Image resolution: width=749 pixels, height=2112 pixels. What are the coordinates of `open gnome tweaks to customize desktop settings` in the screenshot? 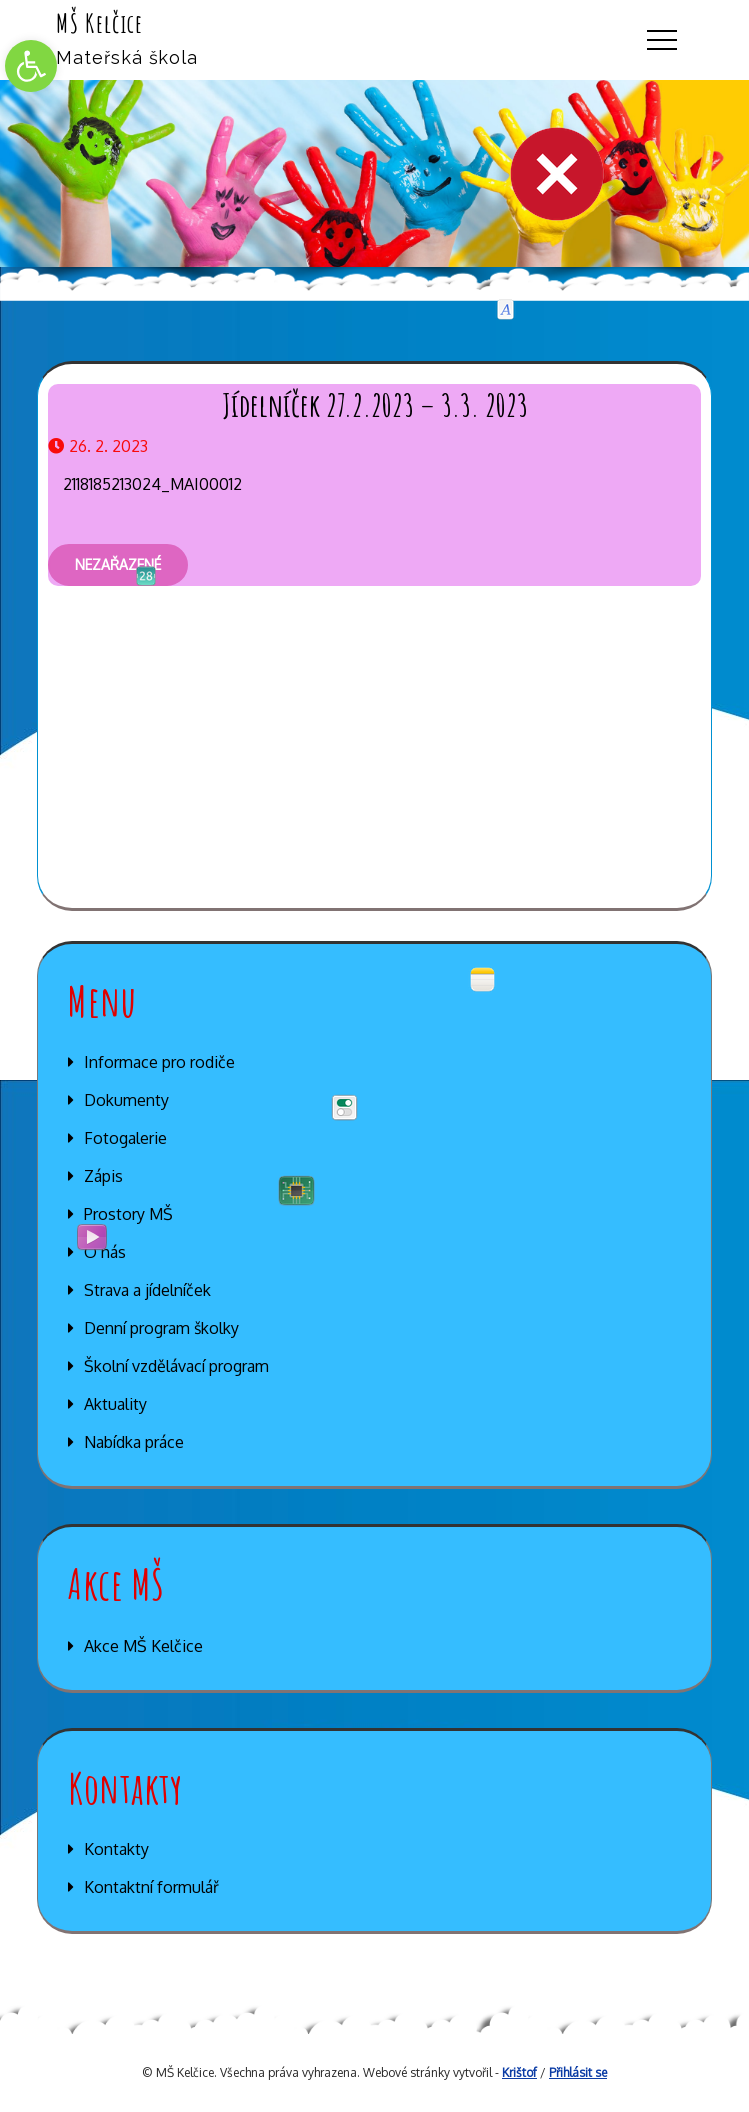 It's located at (344, 1107).